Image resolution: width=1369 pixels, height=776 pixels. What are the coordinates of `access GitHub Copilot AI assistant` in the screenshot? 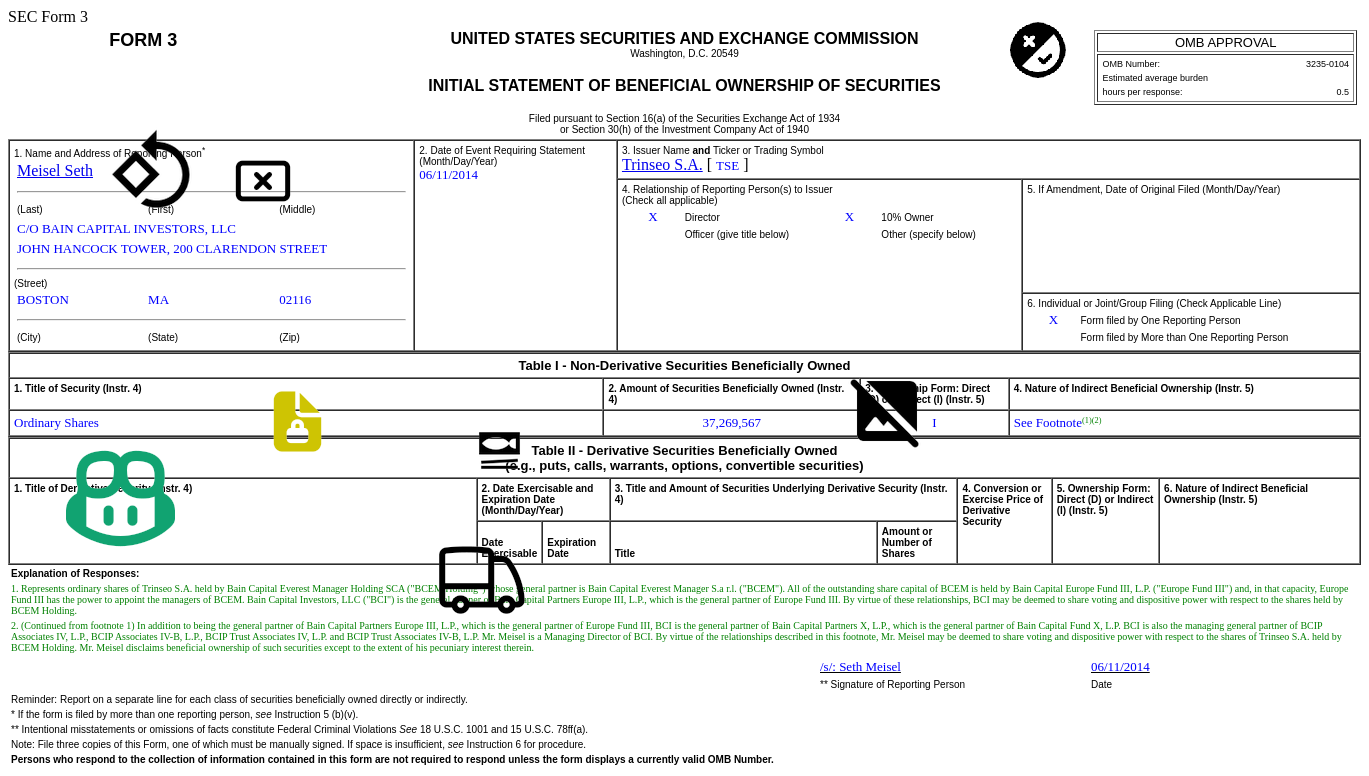 It's located at (120, 498).